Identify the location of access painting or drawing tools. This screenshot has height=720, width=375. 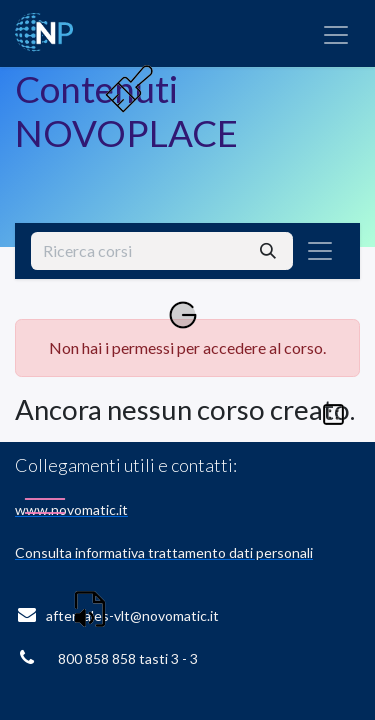
(130, 88).